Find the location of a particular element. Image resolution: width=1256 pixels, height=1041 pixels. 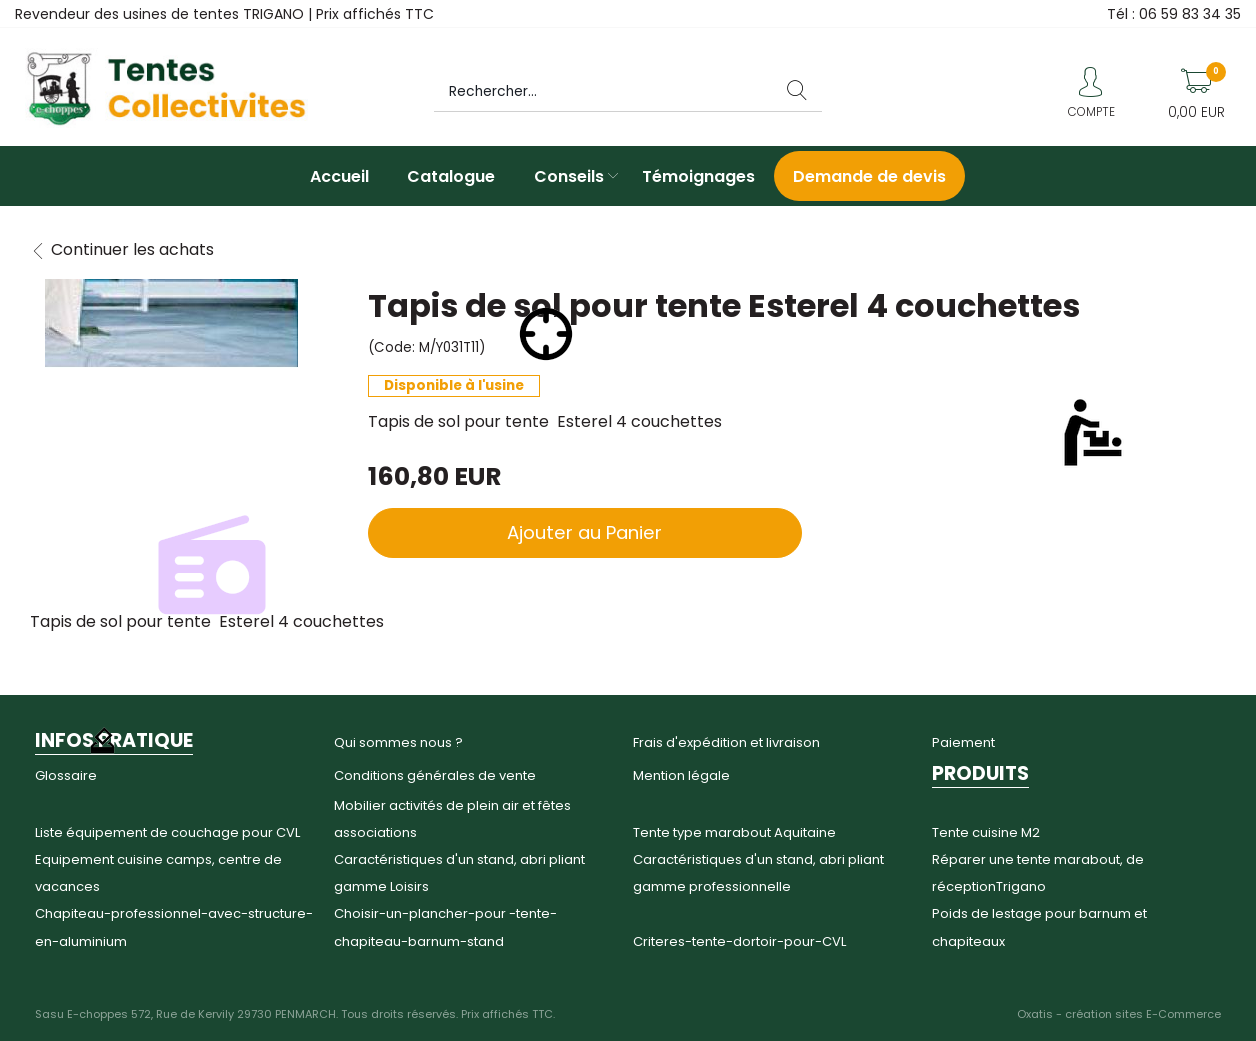

cast your vote or submit a ballot is located at coordinates (102, 740).